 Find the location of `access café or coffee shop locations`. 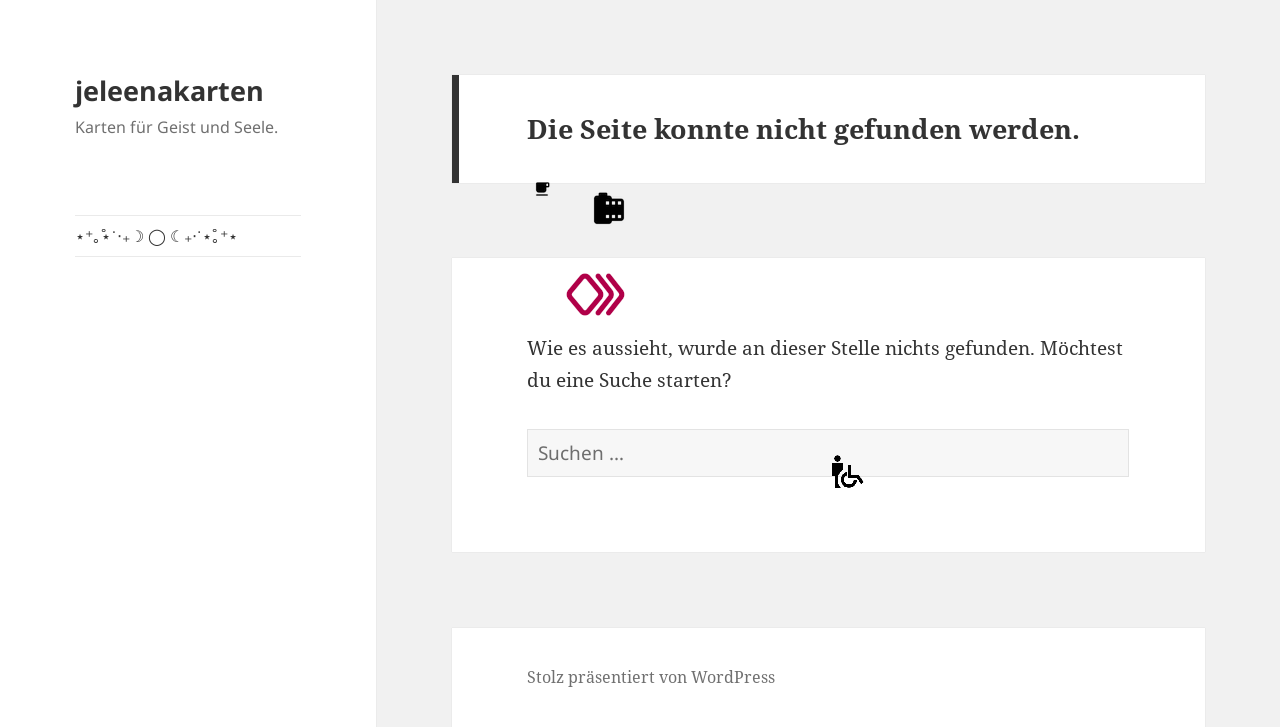

access café or coffee shop locations is located at coordinates (542, 189).